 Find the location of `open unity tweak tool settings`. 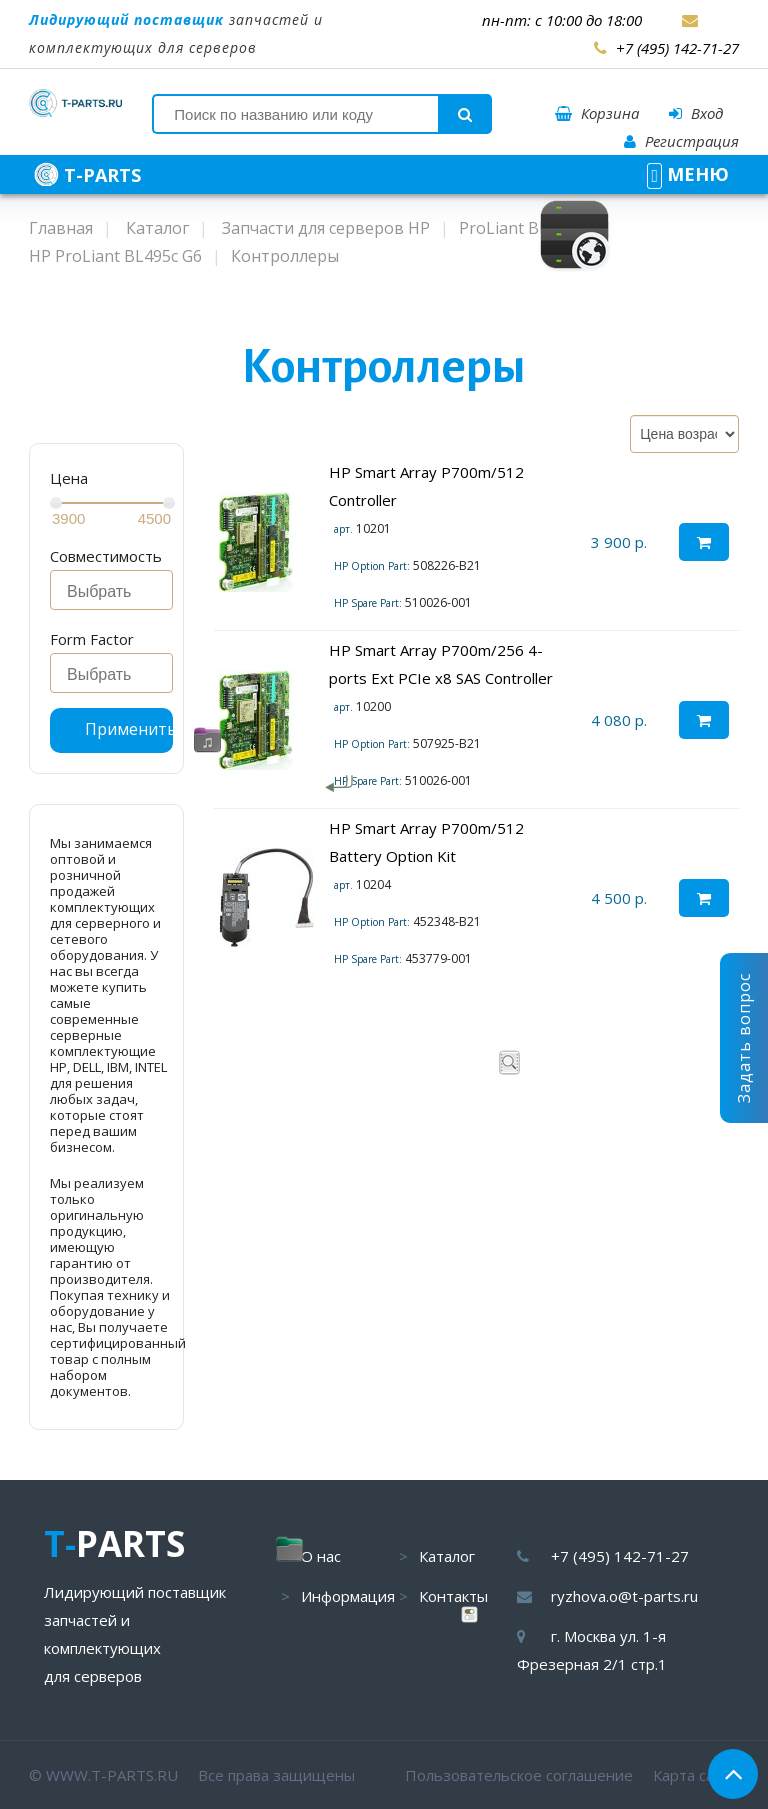

open unity tweak tool settings is located at coordinates (469, 1614).